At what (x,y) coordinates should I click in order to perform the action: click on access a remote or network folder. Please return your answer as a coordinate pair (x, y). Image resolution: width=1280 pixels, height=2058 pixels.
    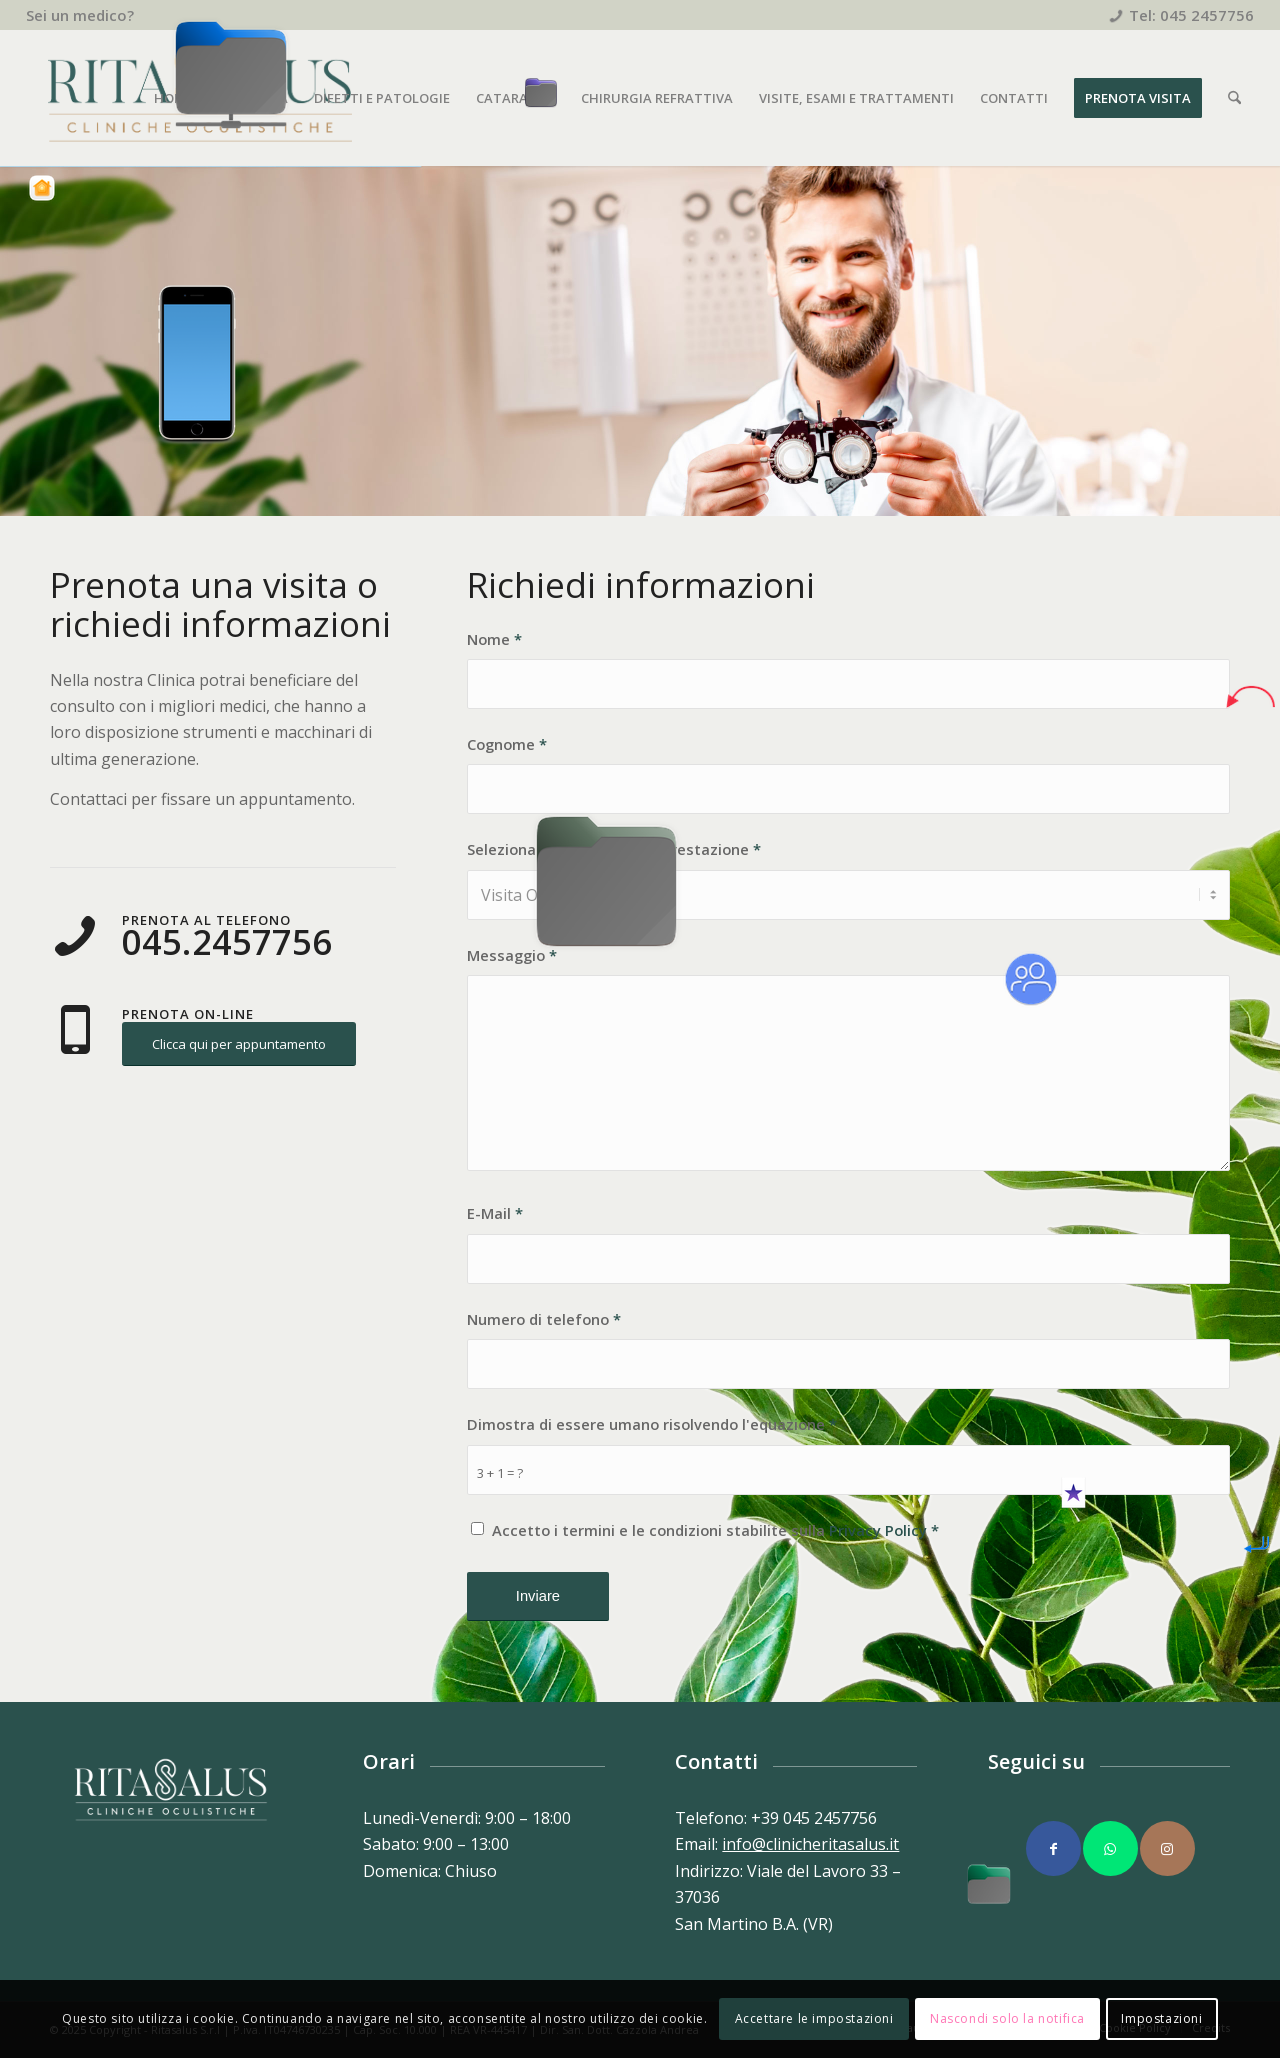
    Looking at the image, I should click on (231, 73).